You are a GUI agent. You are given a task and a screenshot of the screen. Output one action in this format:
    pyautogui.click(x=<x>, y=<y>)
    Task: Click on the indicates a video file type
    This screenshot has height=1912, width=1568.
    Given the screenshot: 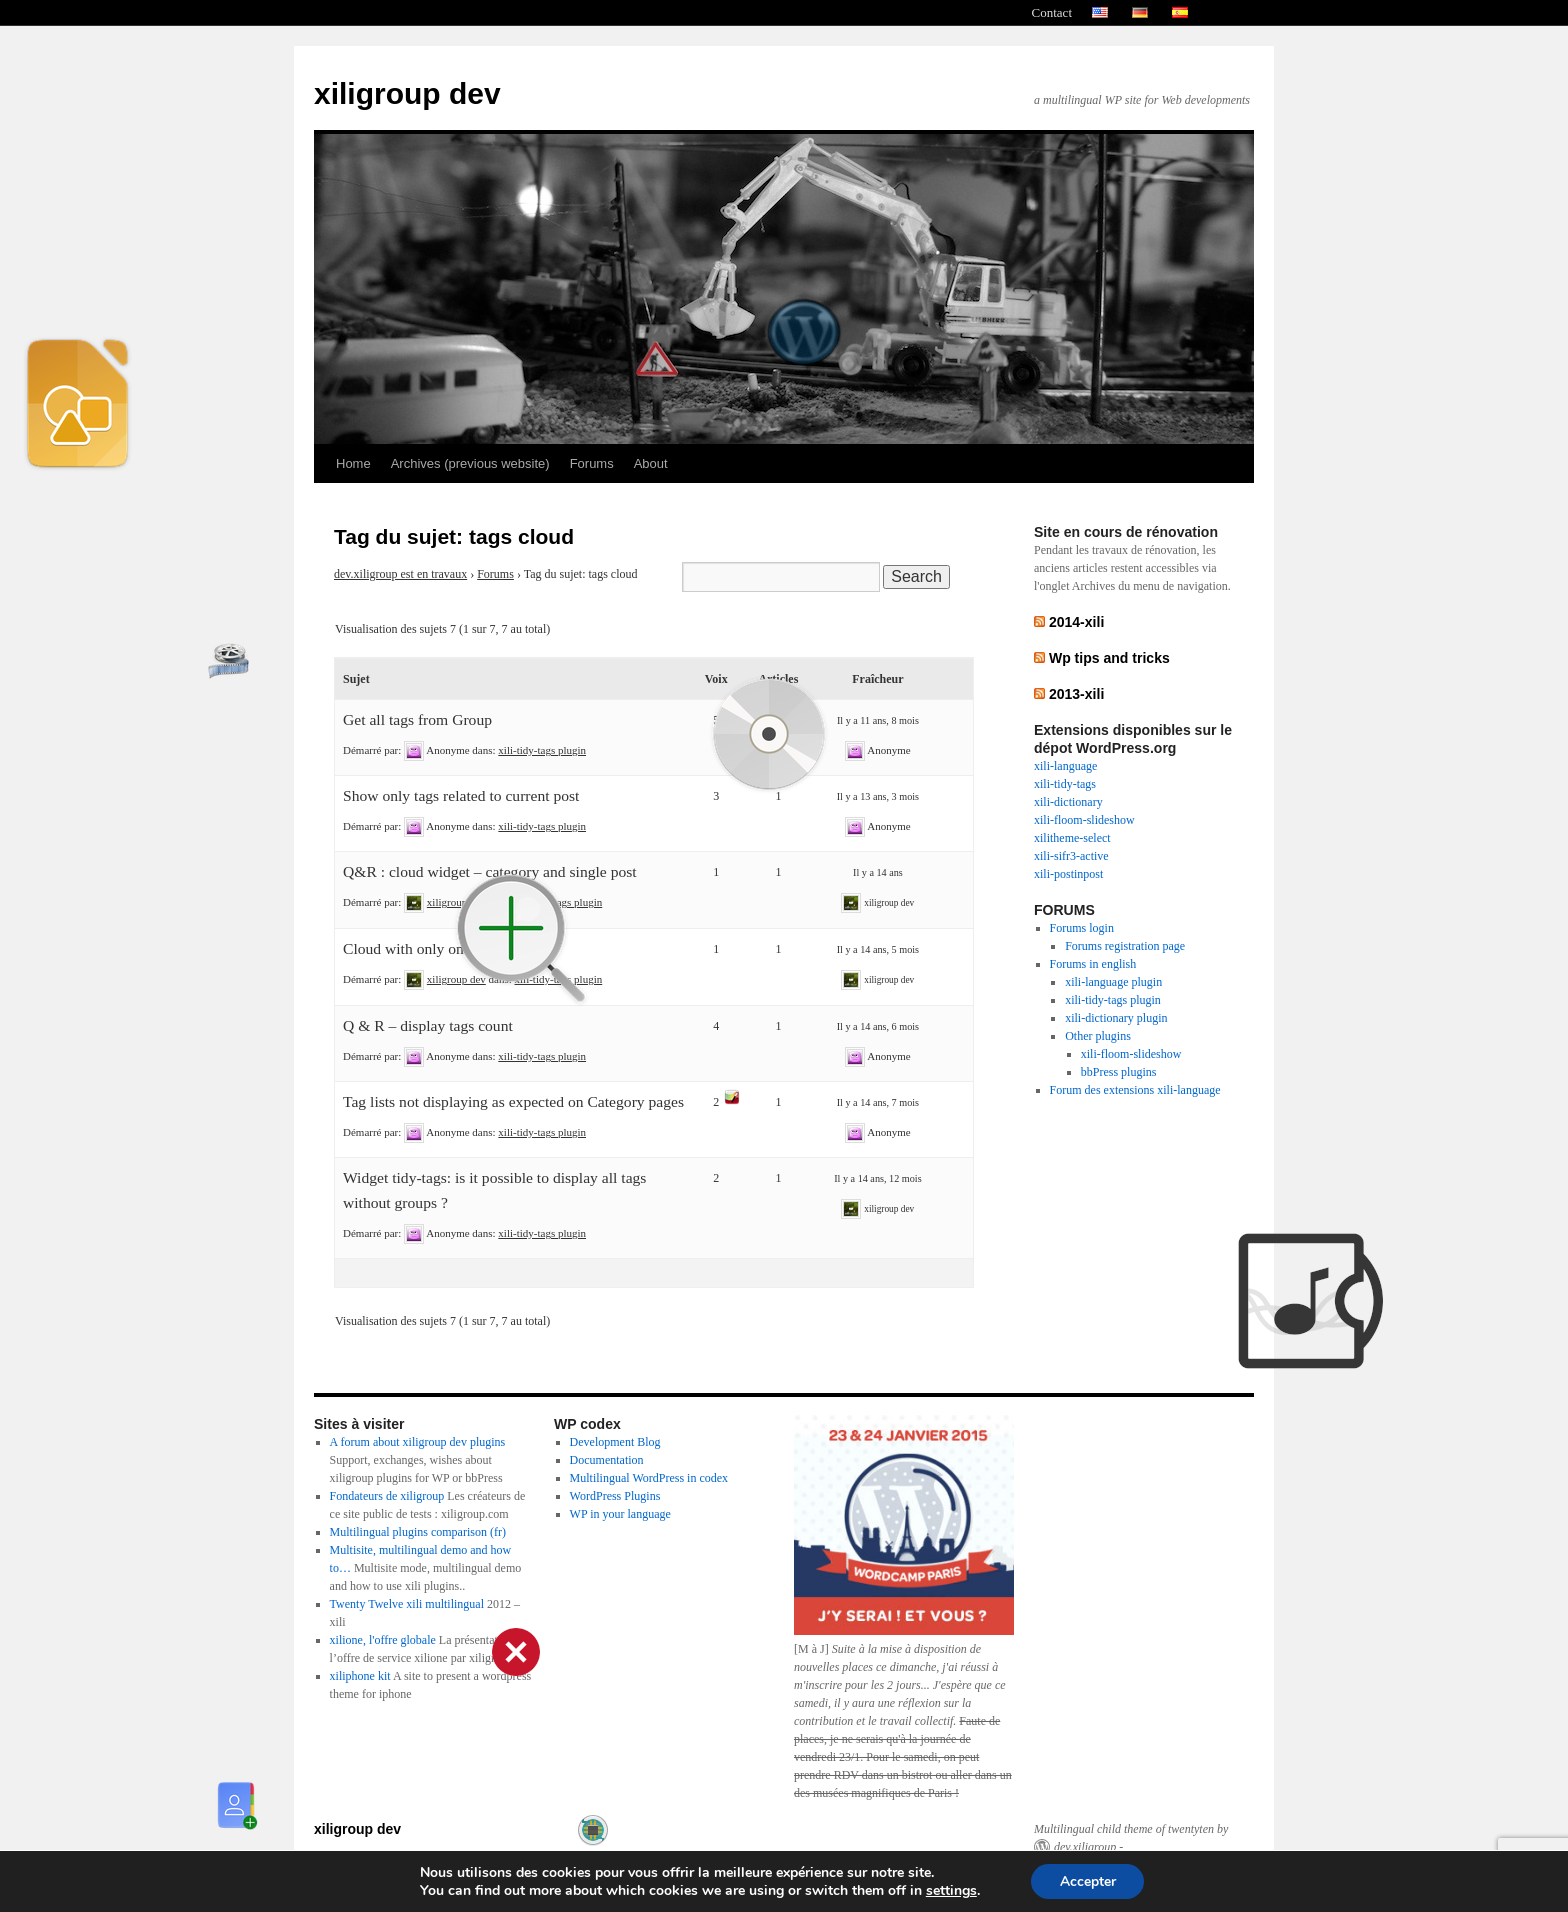 What is the action you would take?
    pyautogui.click(x=228, y=662)
    